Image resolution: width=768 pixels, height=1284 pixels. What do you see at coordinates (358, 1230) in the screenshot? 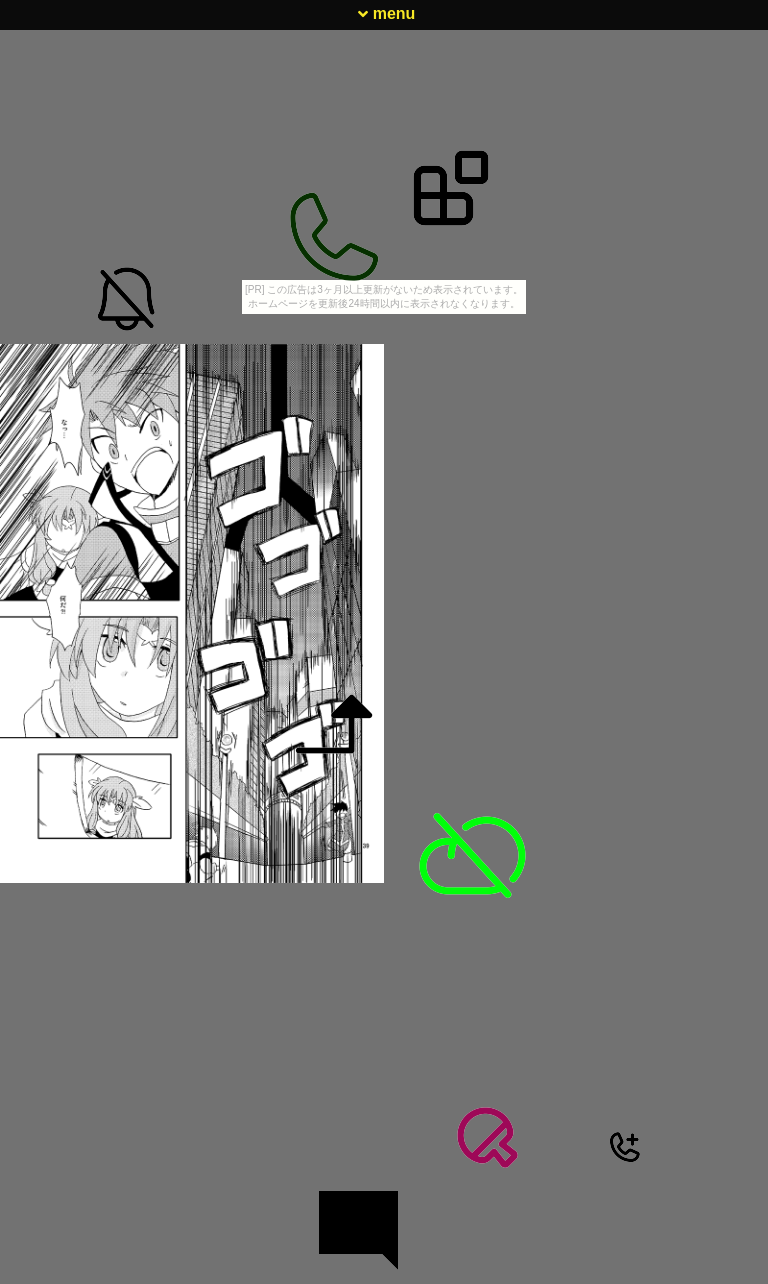
I see `open comments section` at bounding box center [358, 1230].